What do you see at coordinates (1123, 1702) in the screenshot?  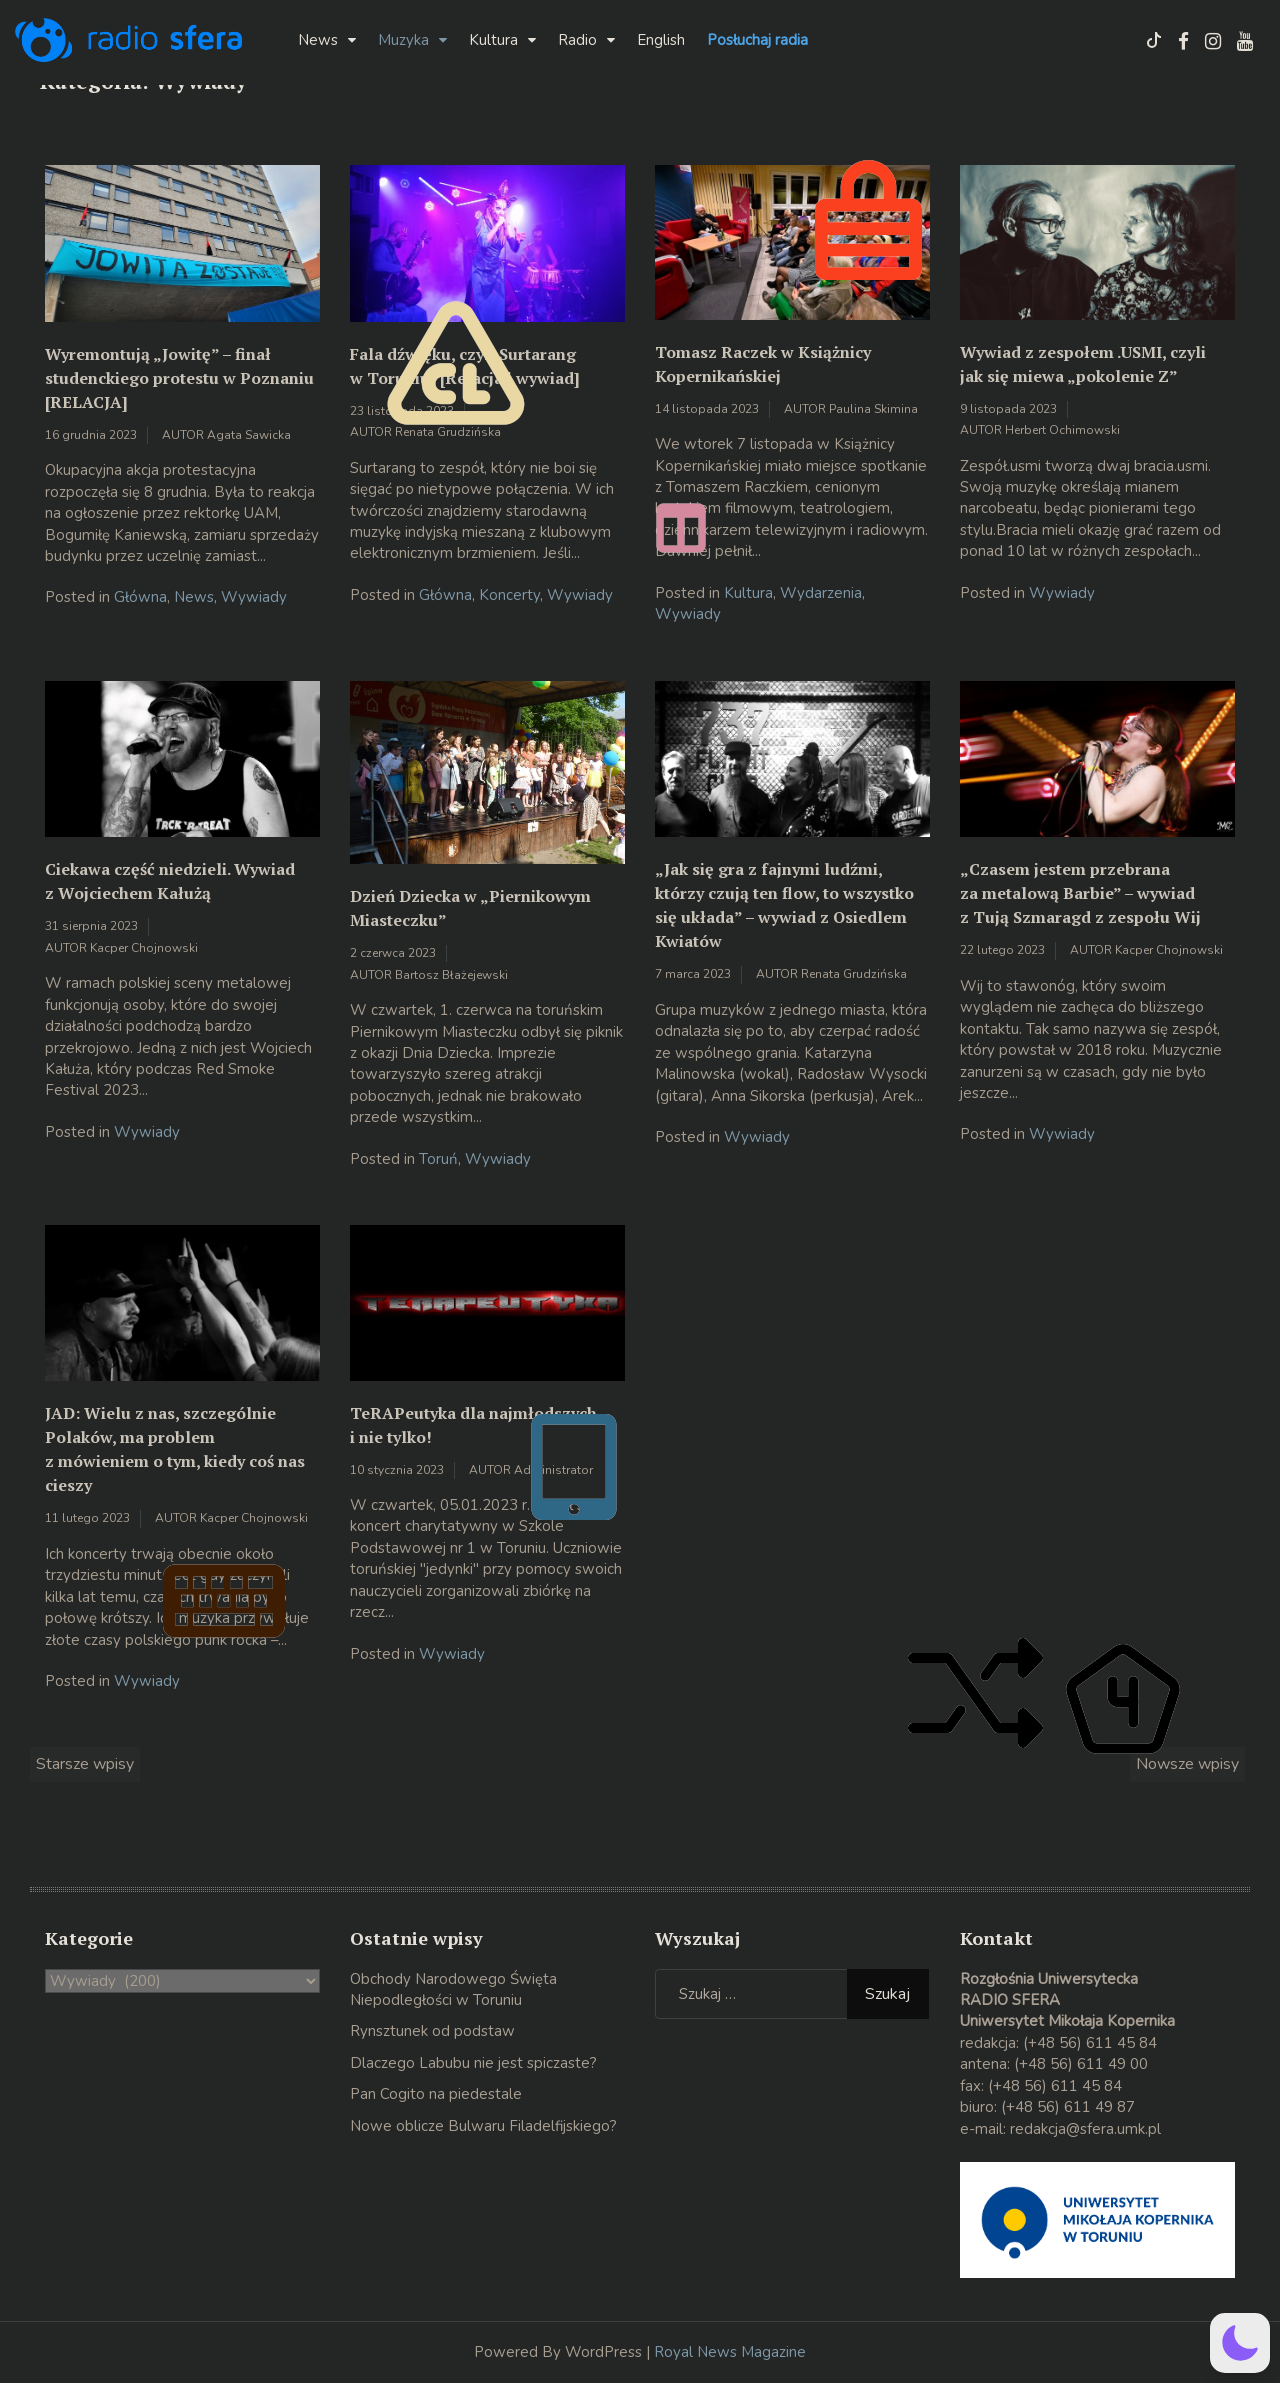 I see `indicates step 4 in a multi-step process` at bounding box center [1123, 1702].